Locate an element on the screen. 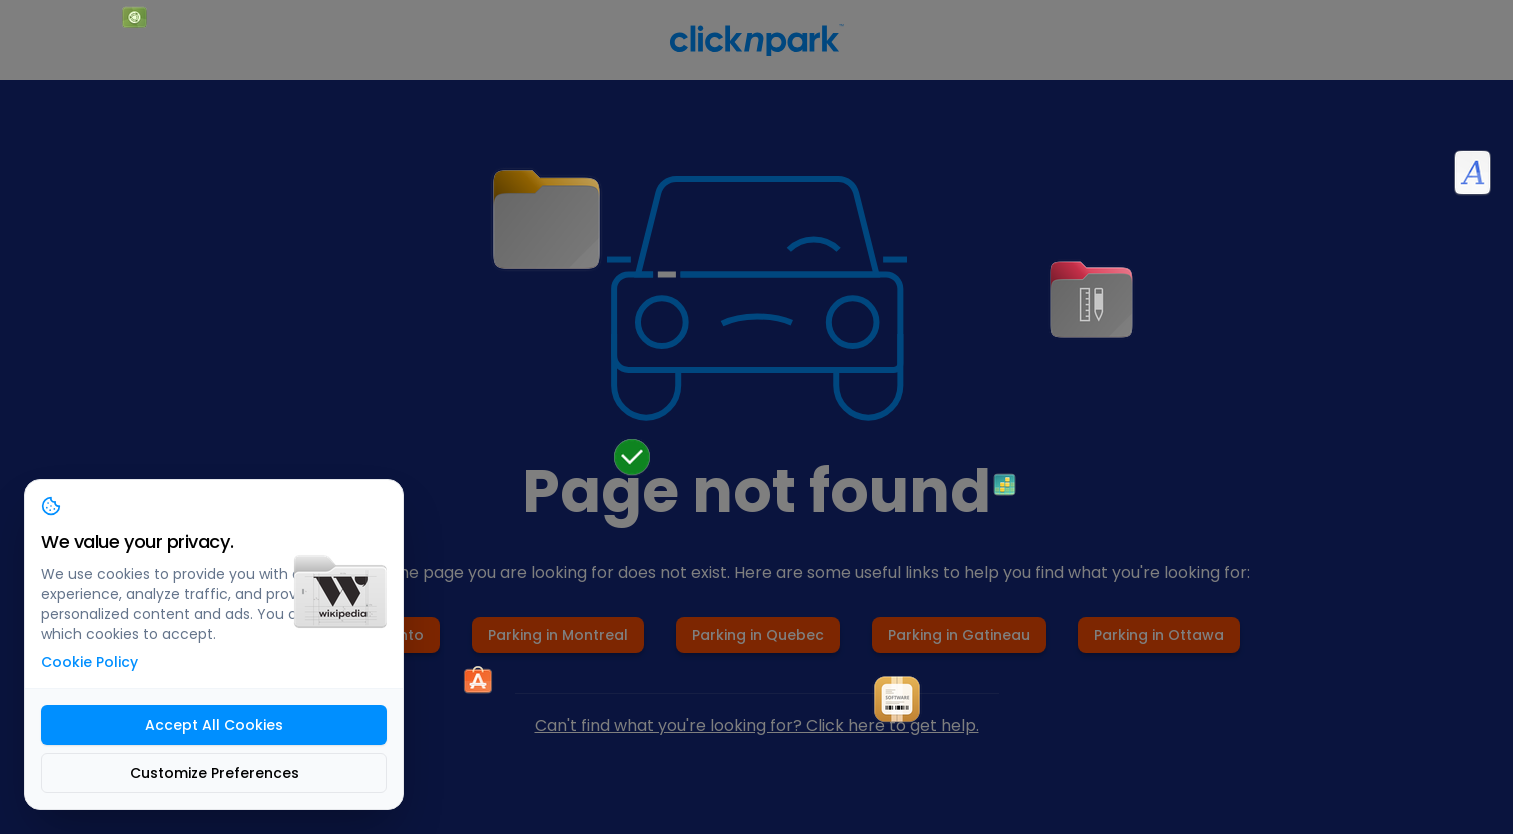 The width and height of the screenshot is (1513, 834). open folder containing saved wikipedia articles is located at coordinates (340, 594).